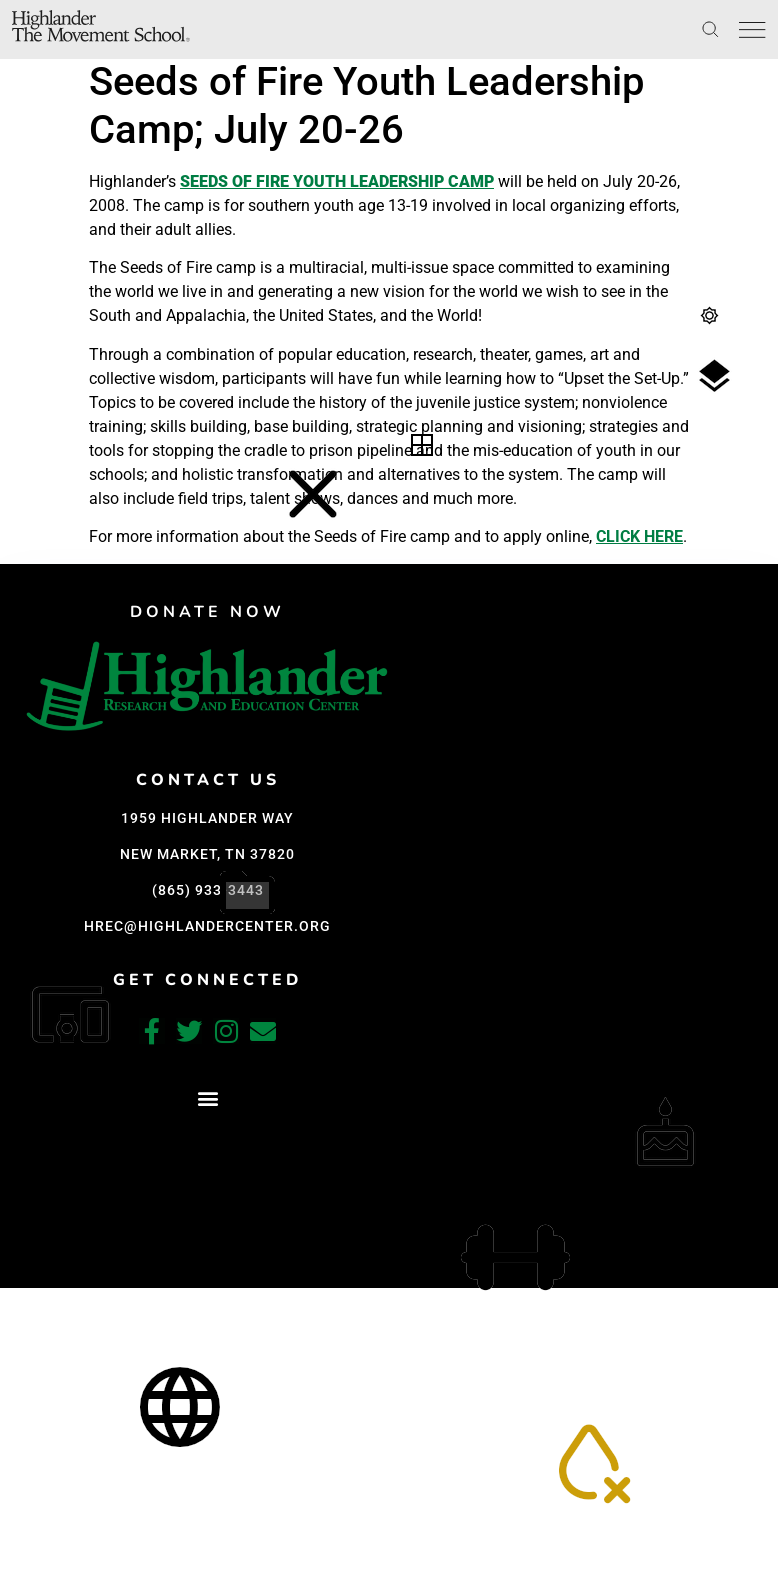 The height and width of the screenshot is (1575, 778). Describe the element at coordinates (70, 1014) in the screenshot. I see `view other connected devices` at that location.